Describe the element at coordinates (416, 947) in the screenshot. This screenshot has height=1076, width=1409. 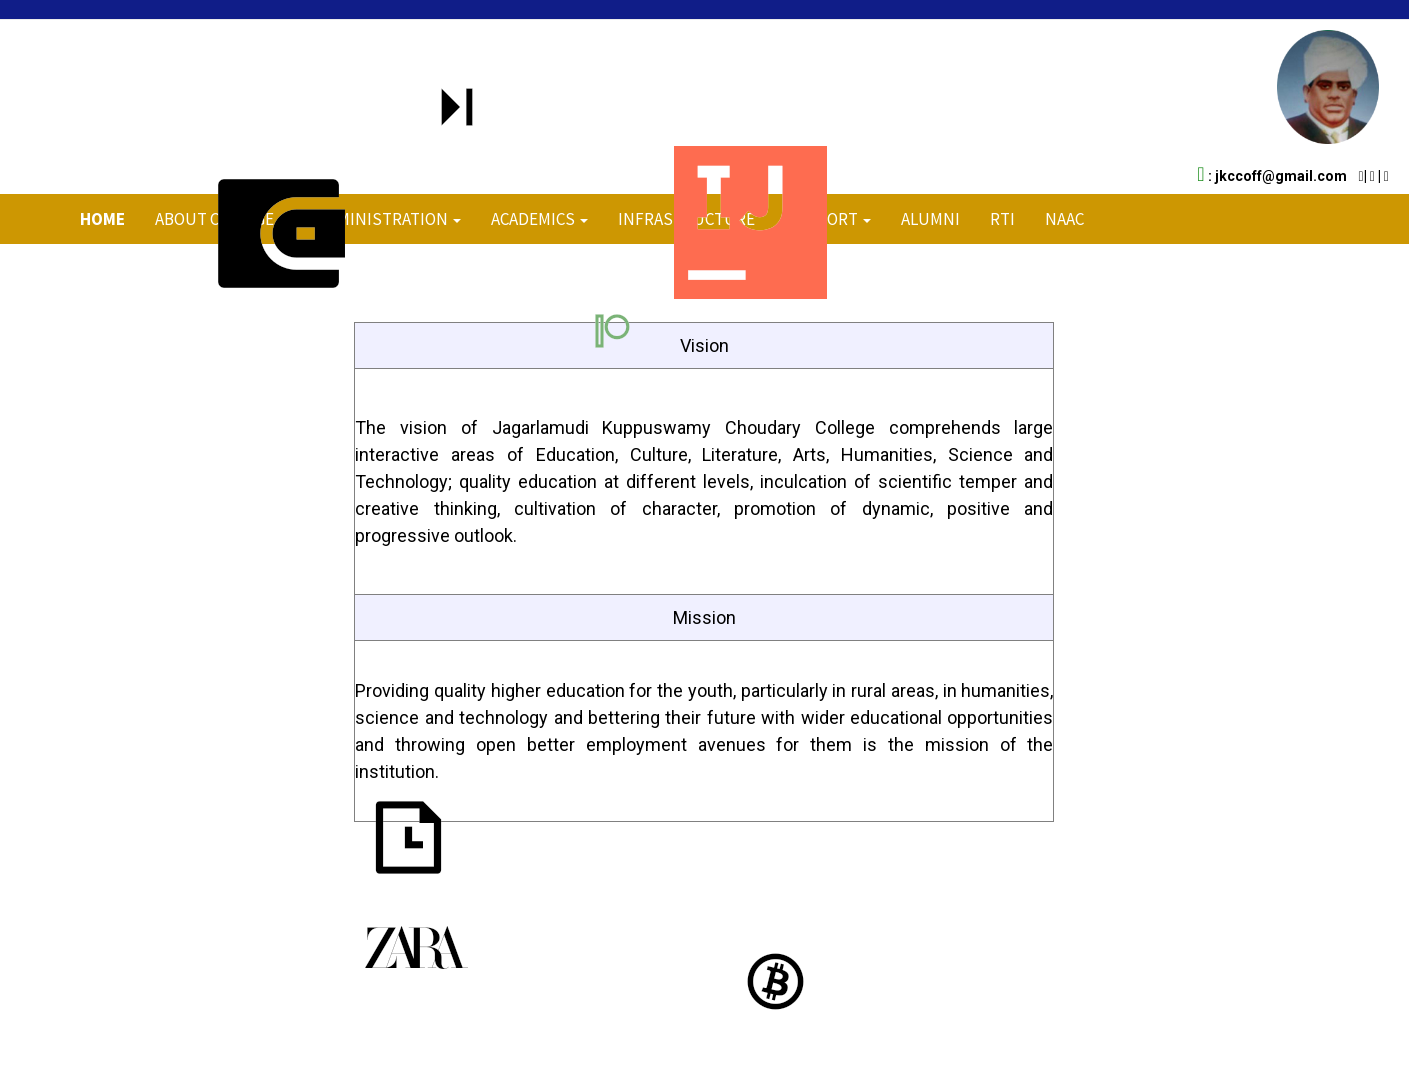
I see `visit the Zara website or app` at that location.